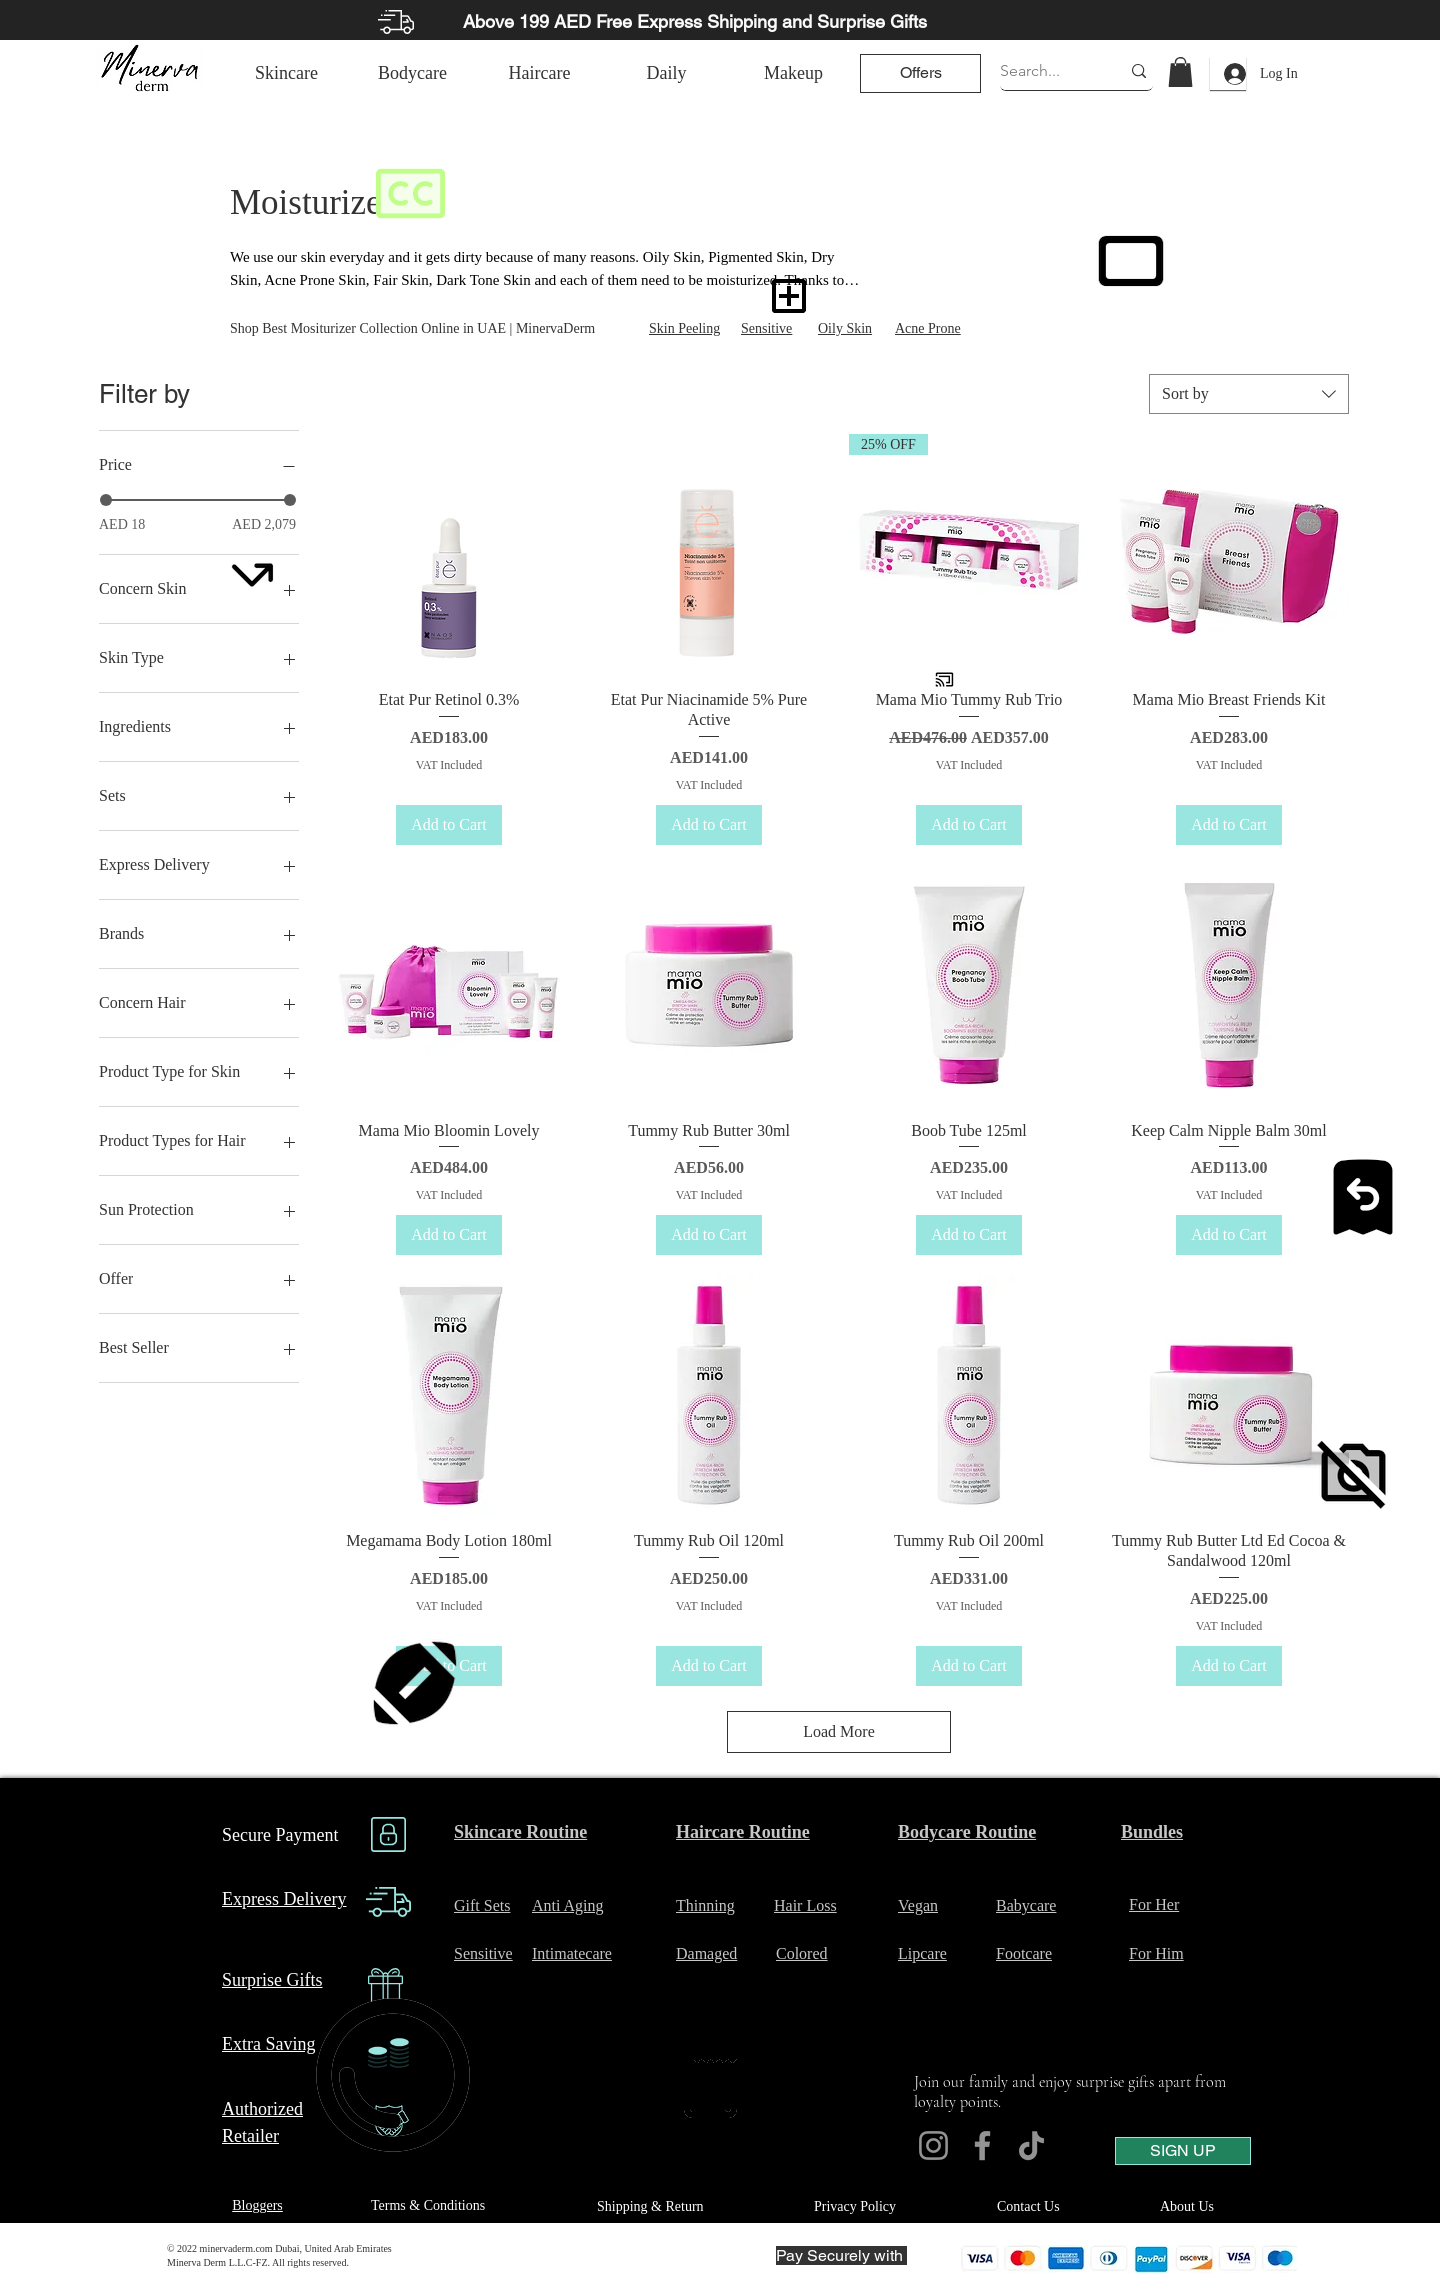  What do you see at coordinates (410, 193) in the screenshot?
I see `enable closed captions for video content` at bounding box center [410, 193].